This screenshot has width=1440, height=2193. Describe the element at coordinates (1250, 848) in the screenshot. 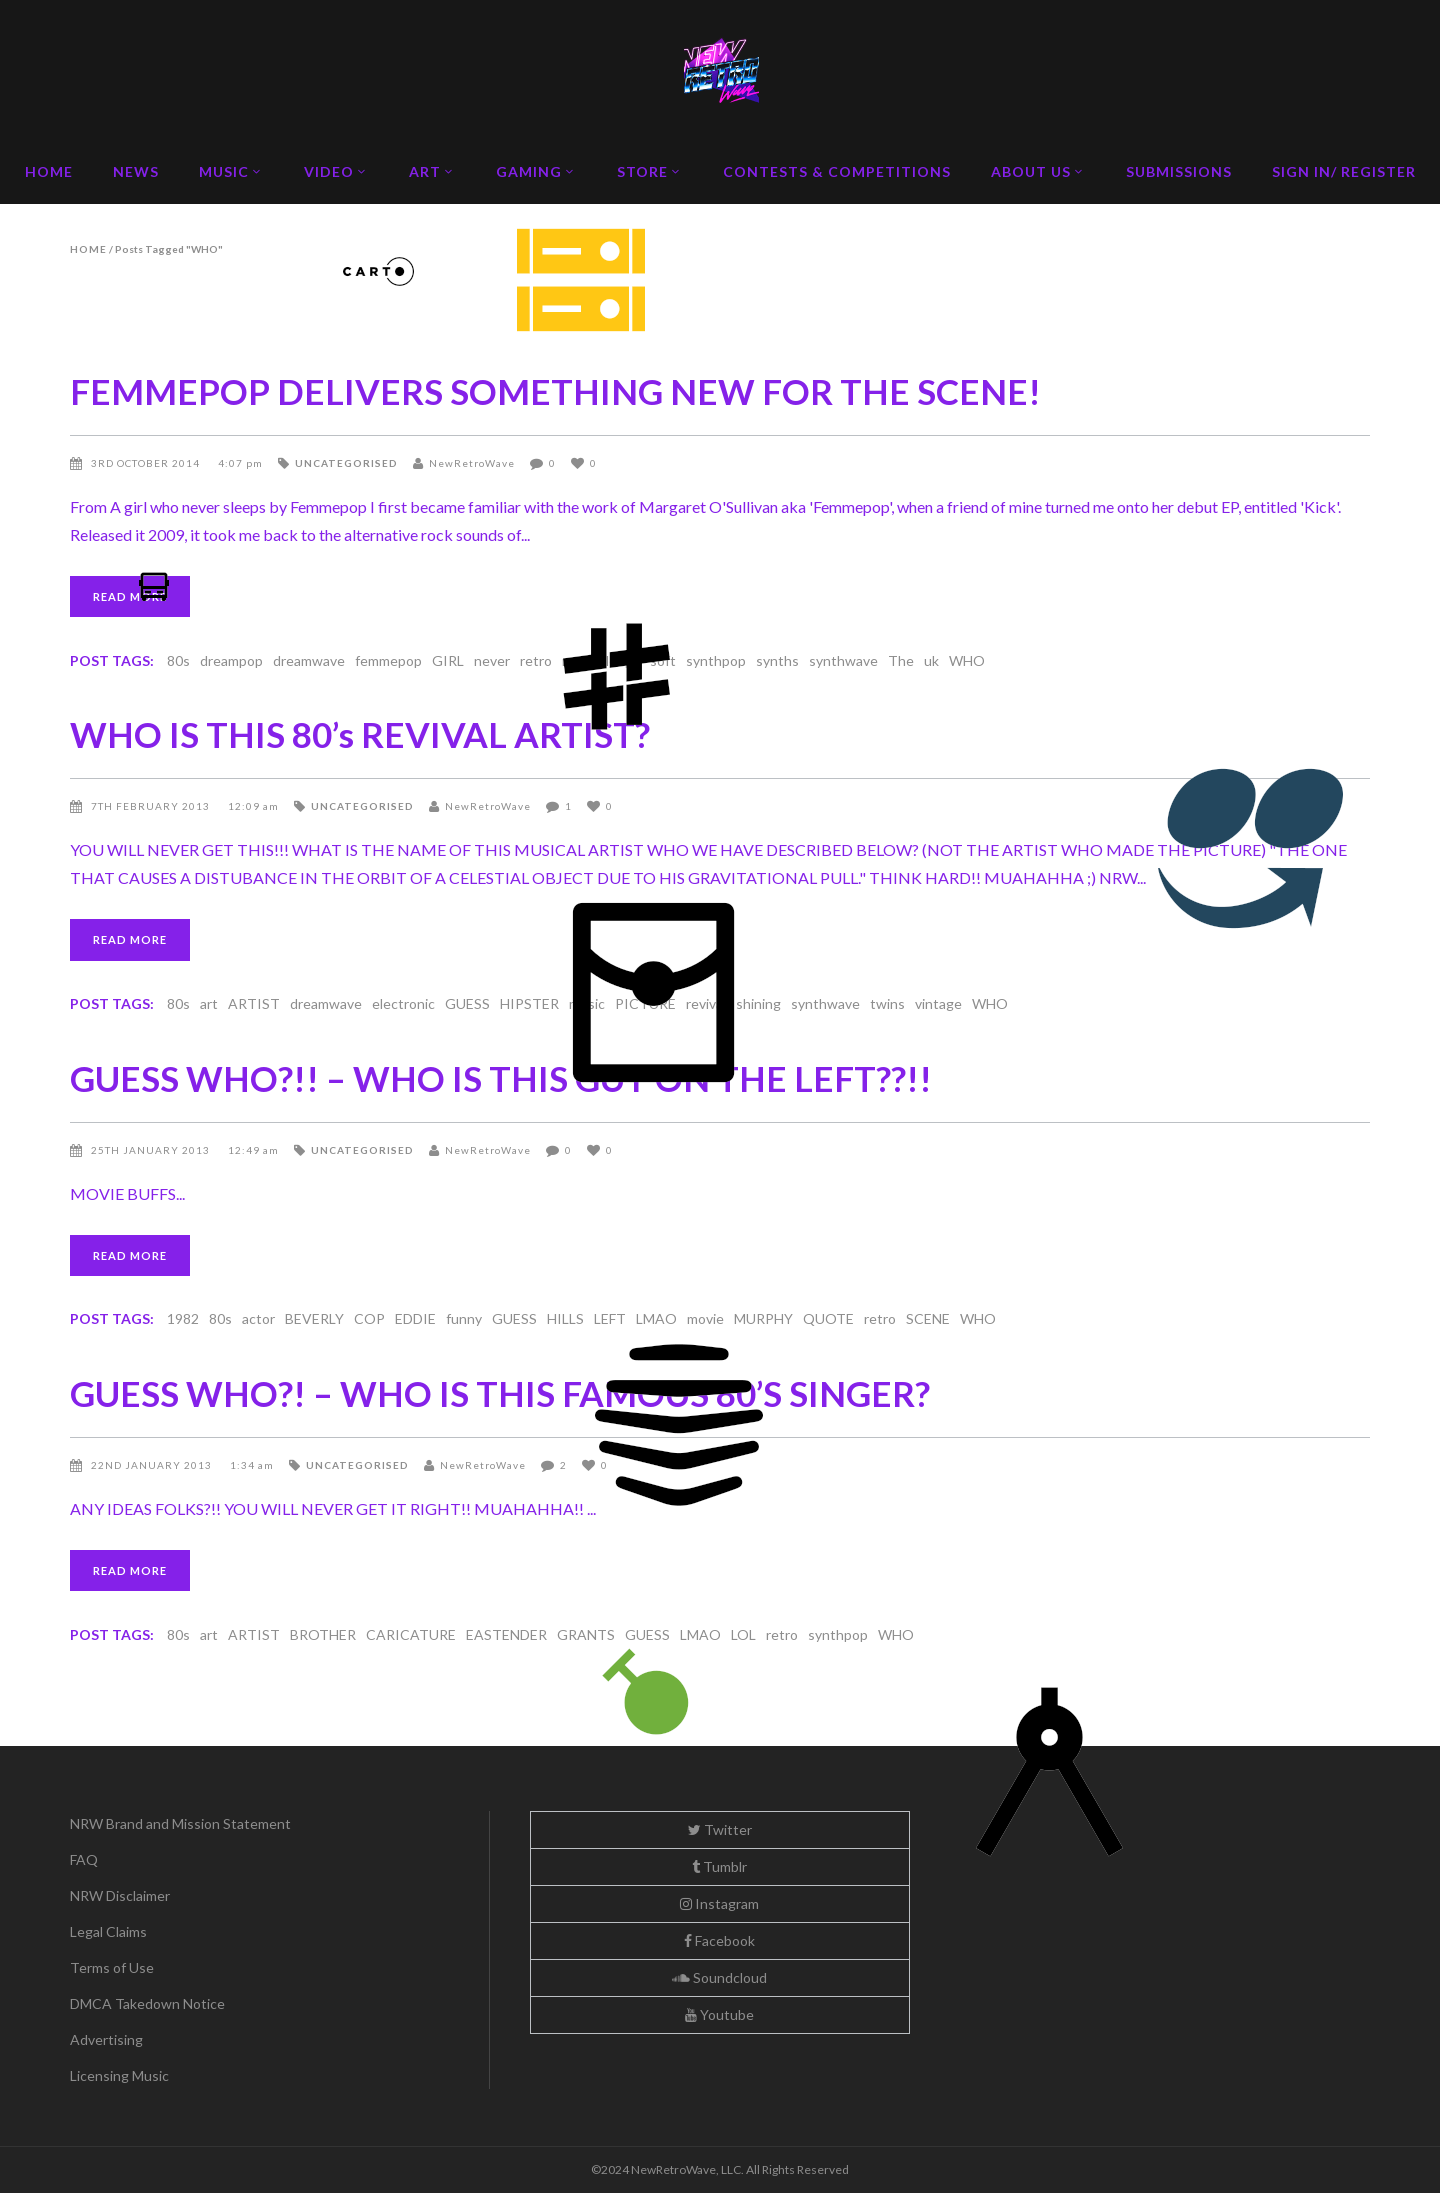

I see `open the iFood delivery app` at that location.